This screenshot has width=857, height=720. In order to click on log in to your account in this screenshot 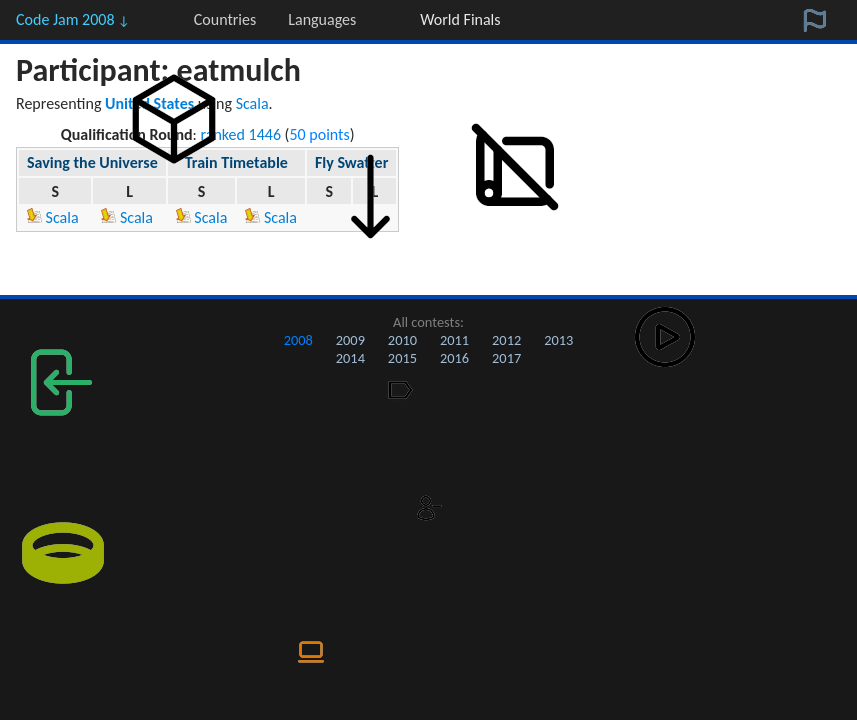, I will do `click(56, 382)`.